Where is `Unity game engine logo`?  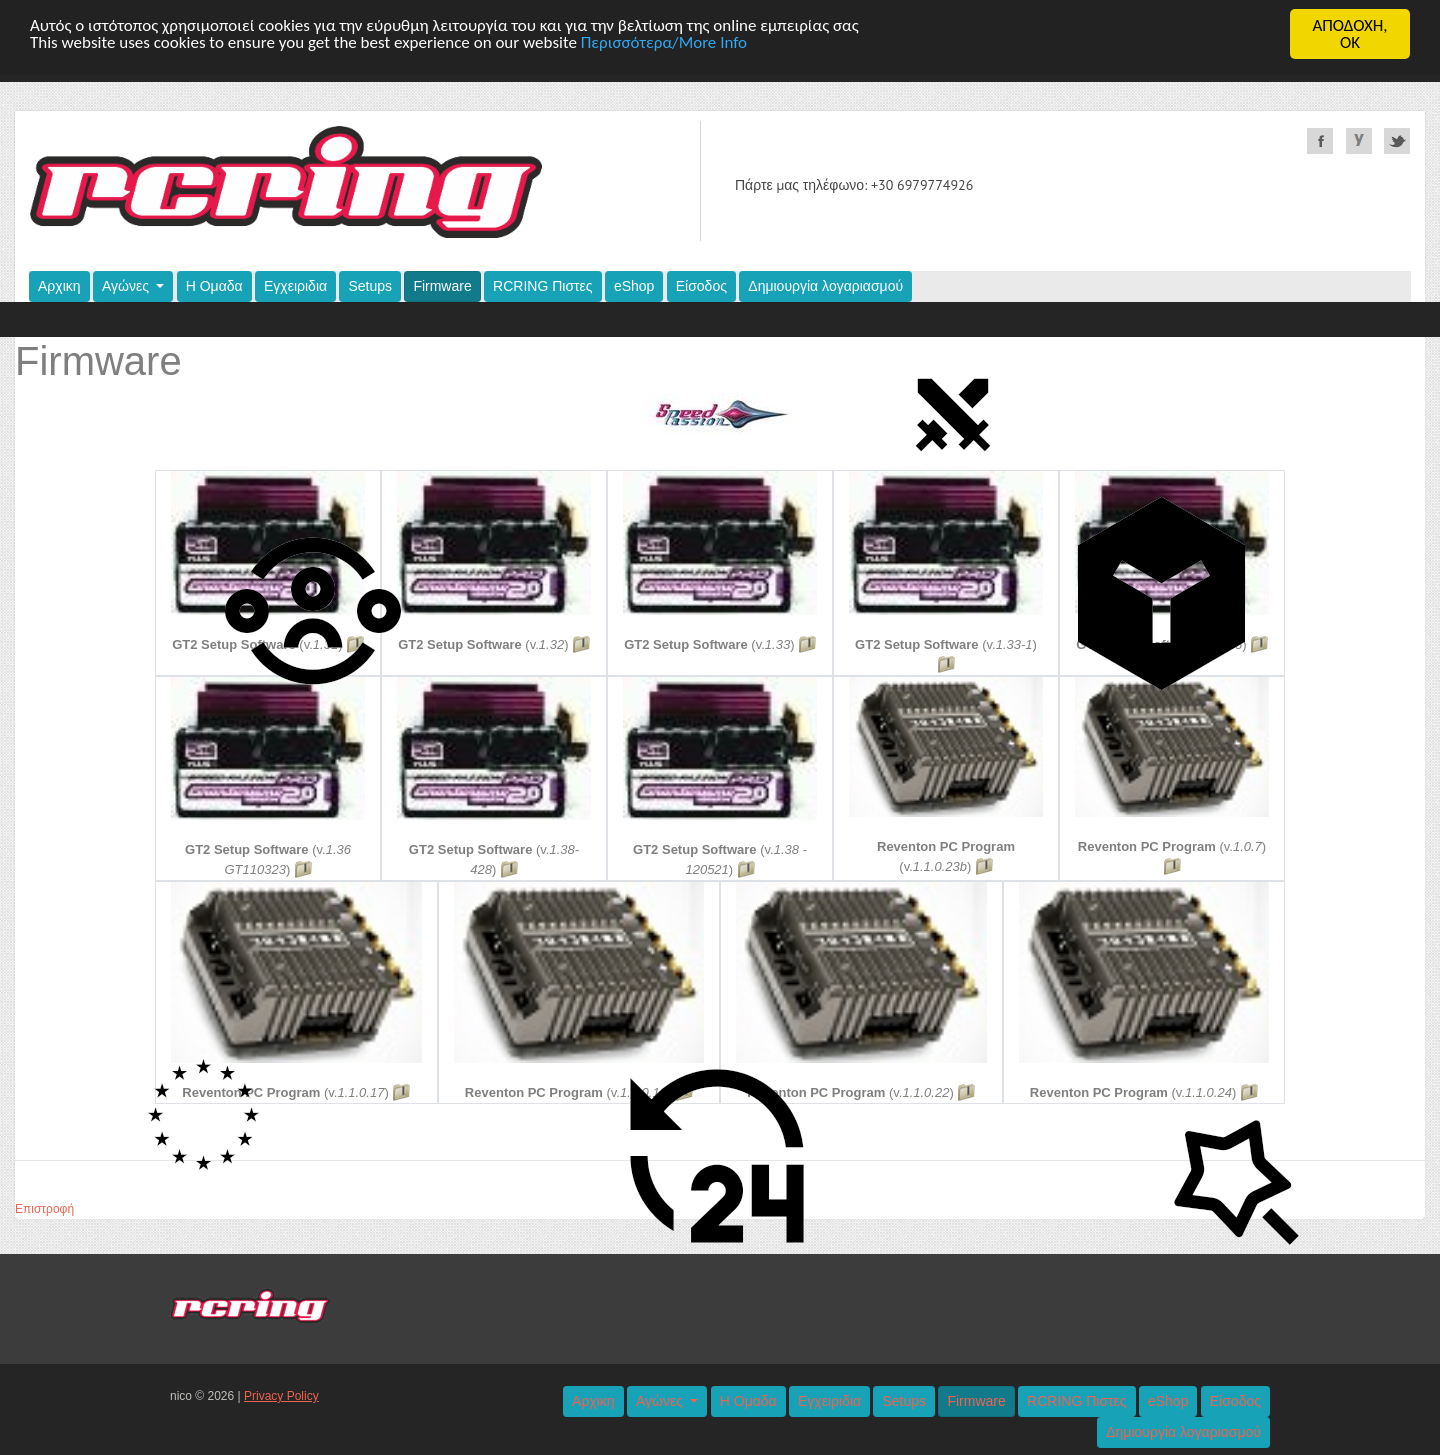
Unity game engine logo is located at coordinates (1161, 593).